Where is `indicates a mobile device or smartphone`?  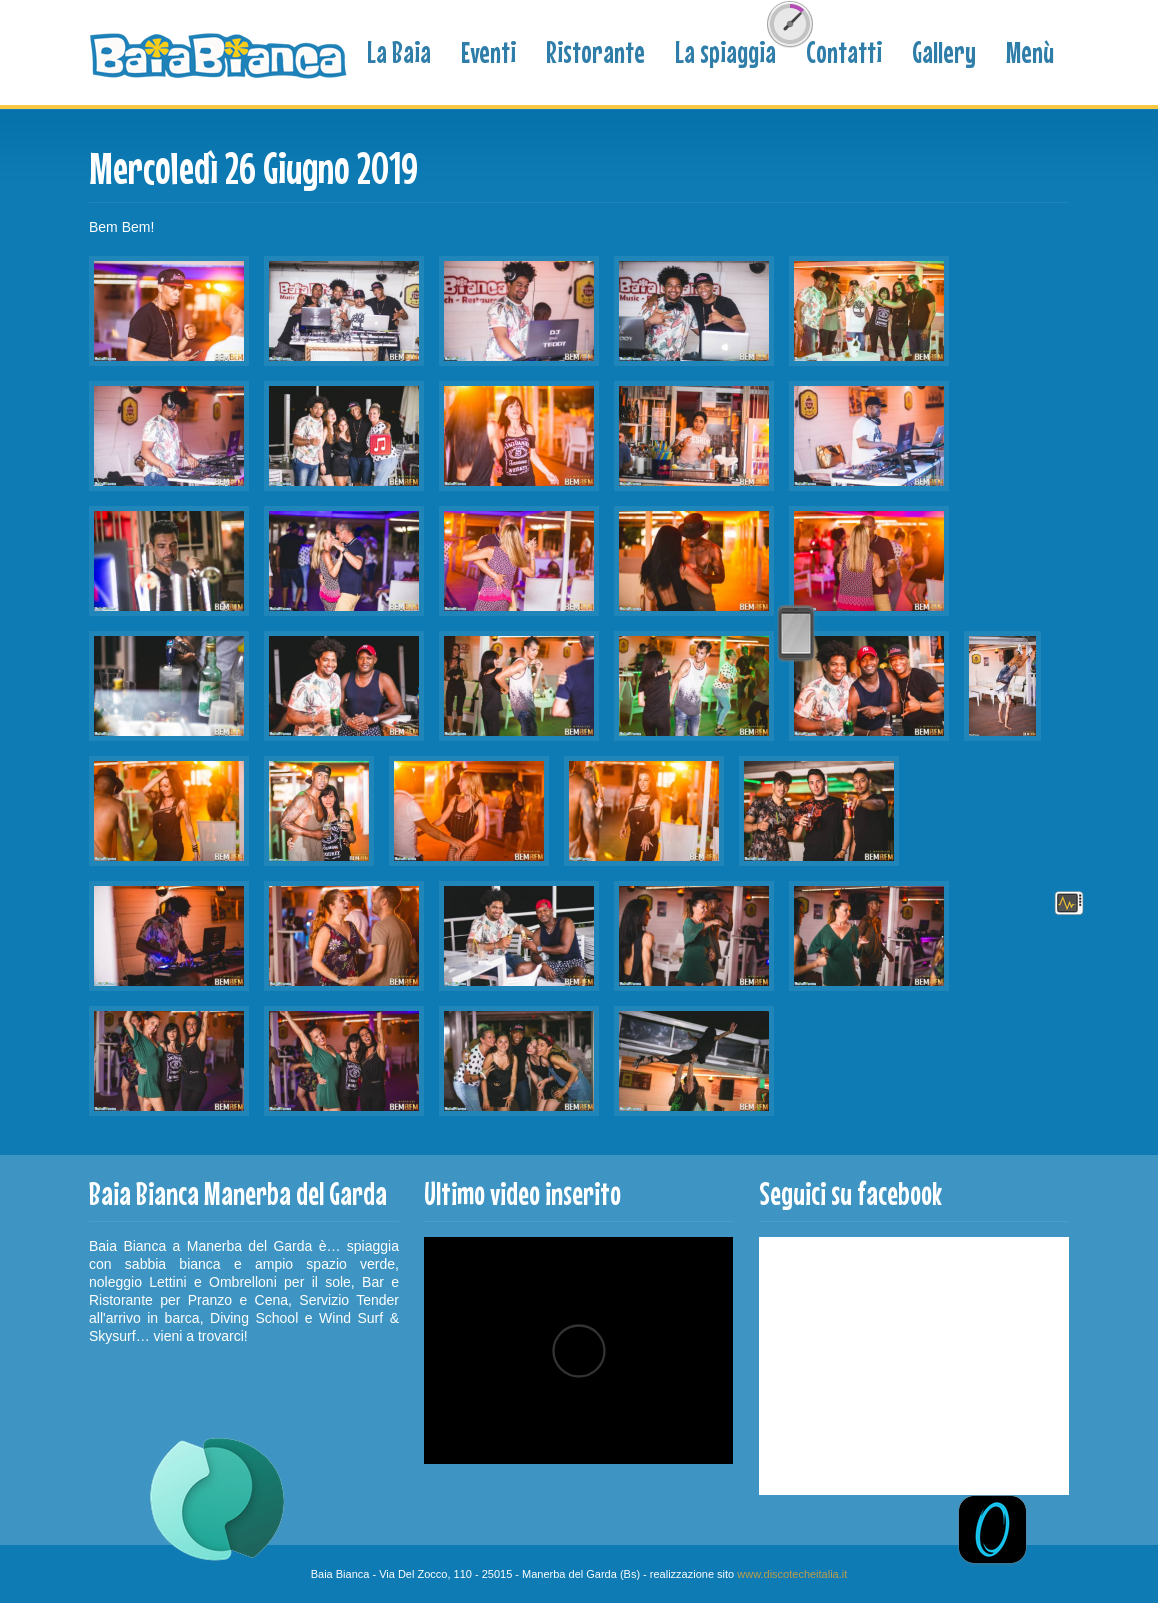
indicates a mobile device or smartphone is located at coordinates (796, 633).